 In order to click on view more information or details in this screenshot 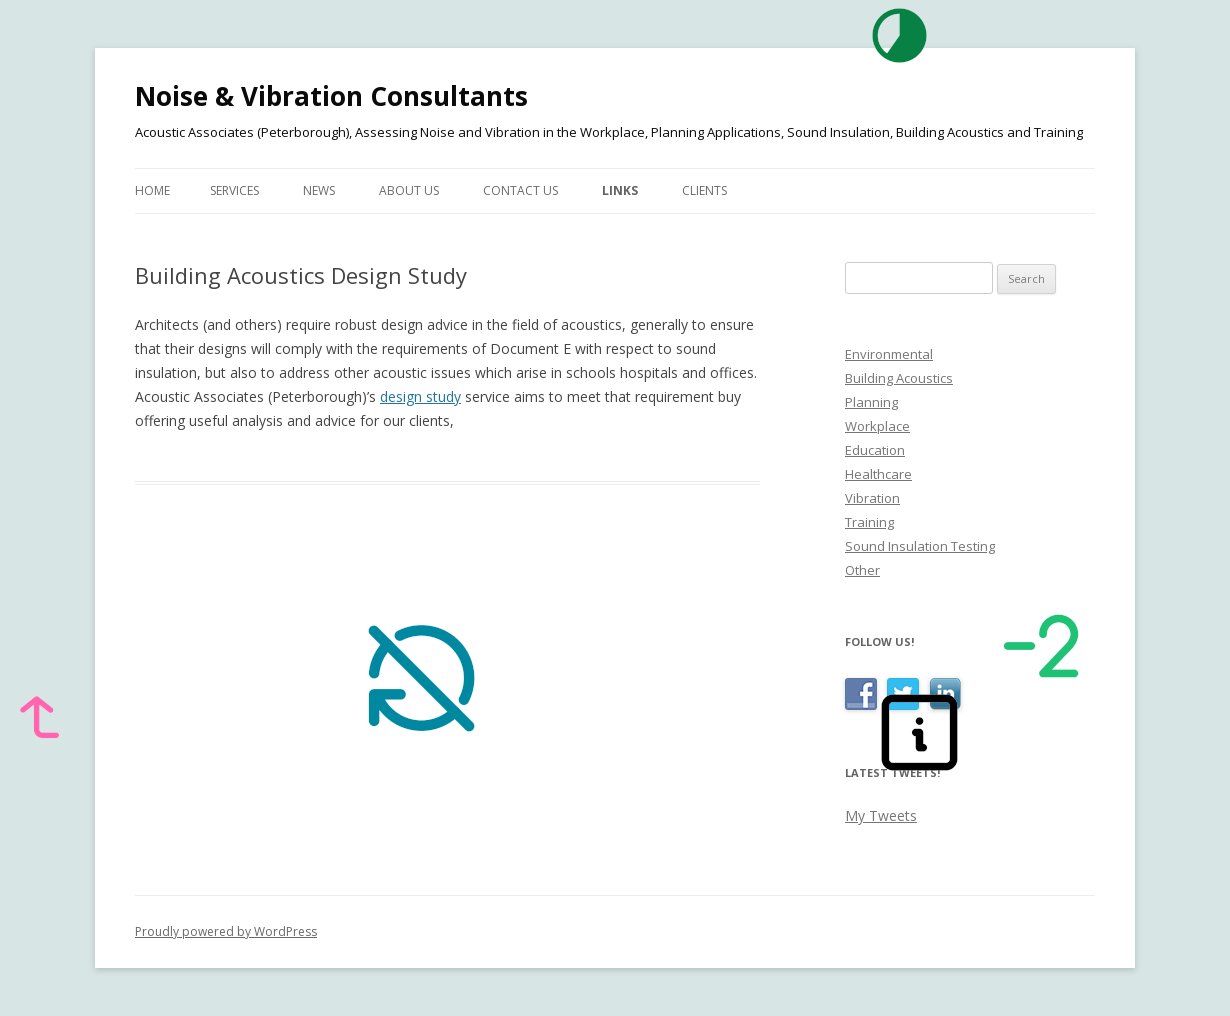, I will do `click(919, 732)`.